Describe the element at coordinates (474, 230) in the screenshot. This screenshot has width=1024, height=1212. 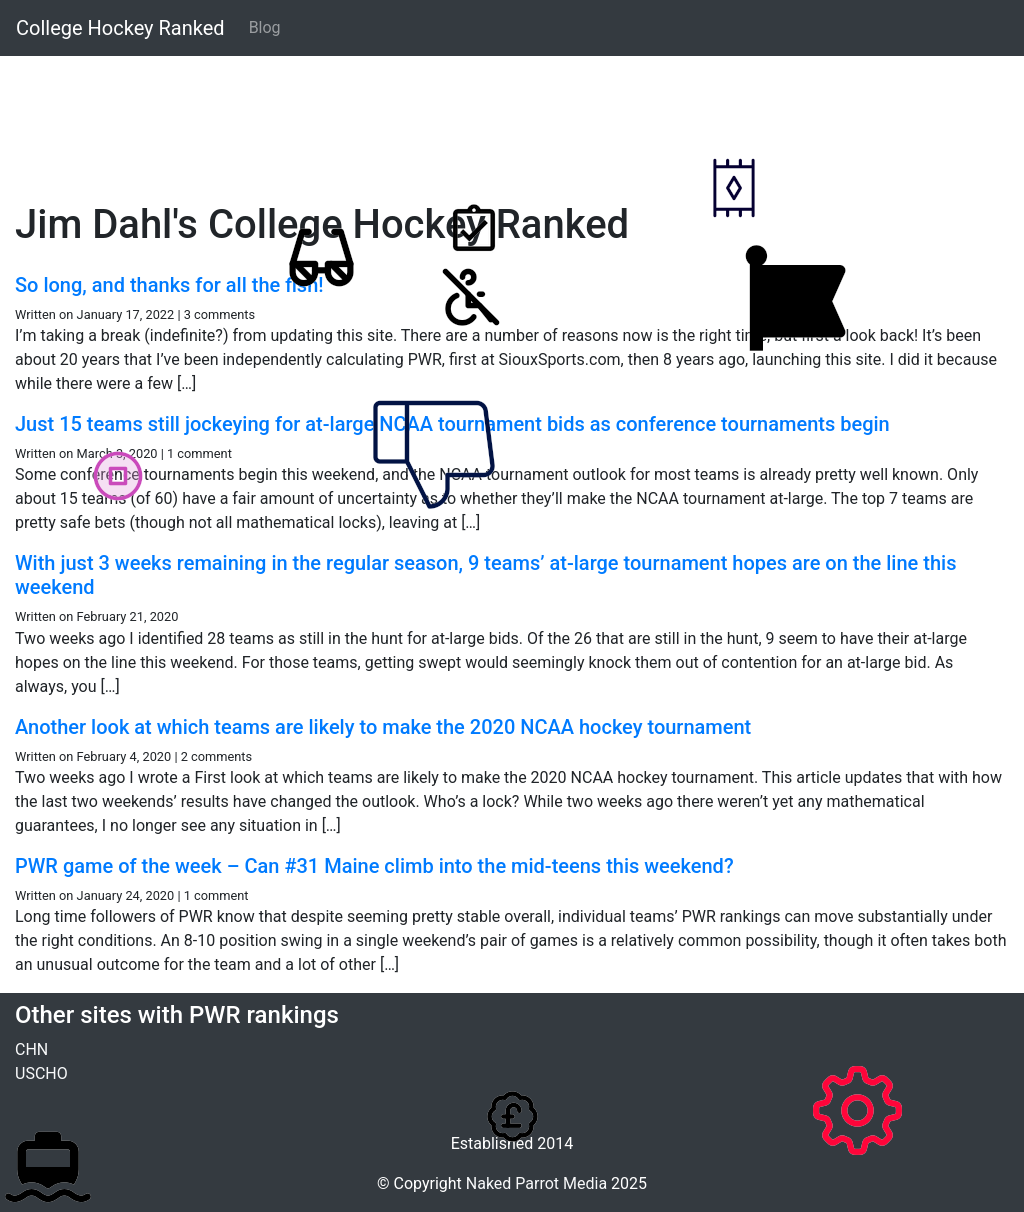
I see `task completed successfully` at that location.